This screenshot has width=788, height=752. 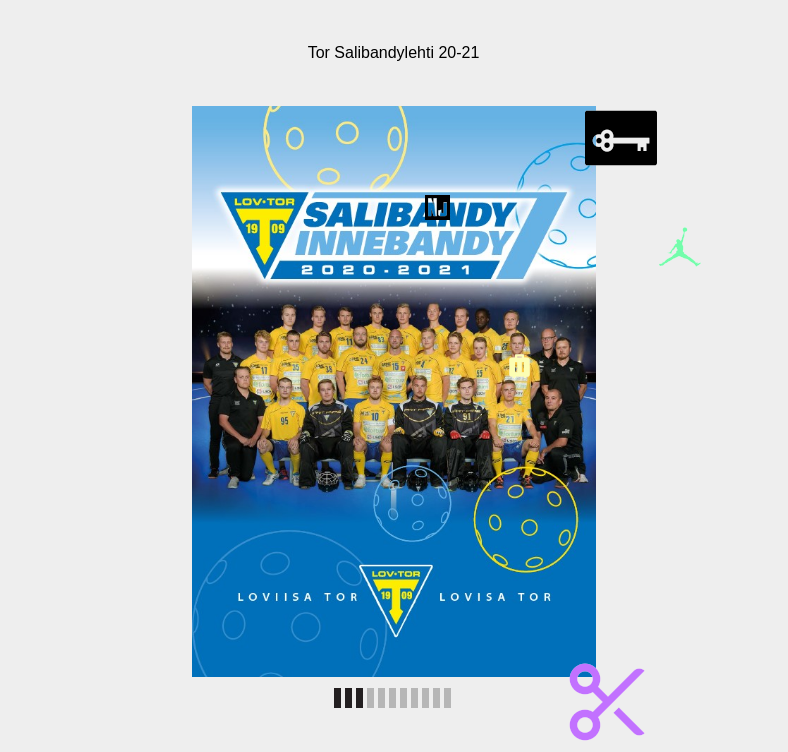 I want to click on cut selected content, so click(x=608, y=702).